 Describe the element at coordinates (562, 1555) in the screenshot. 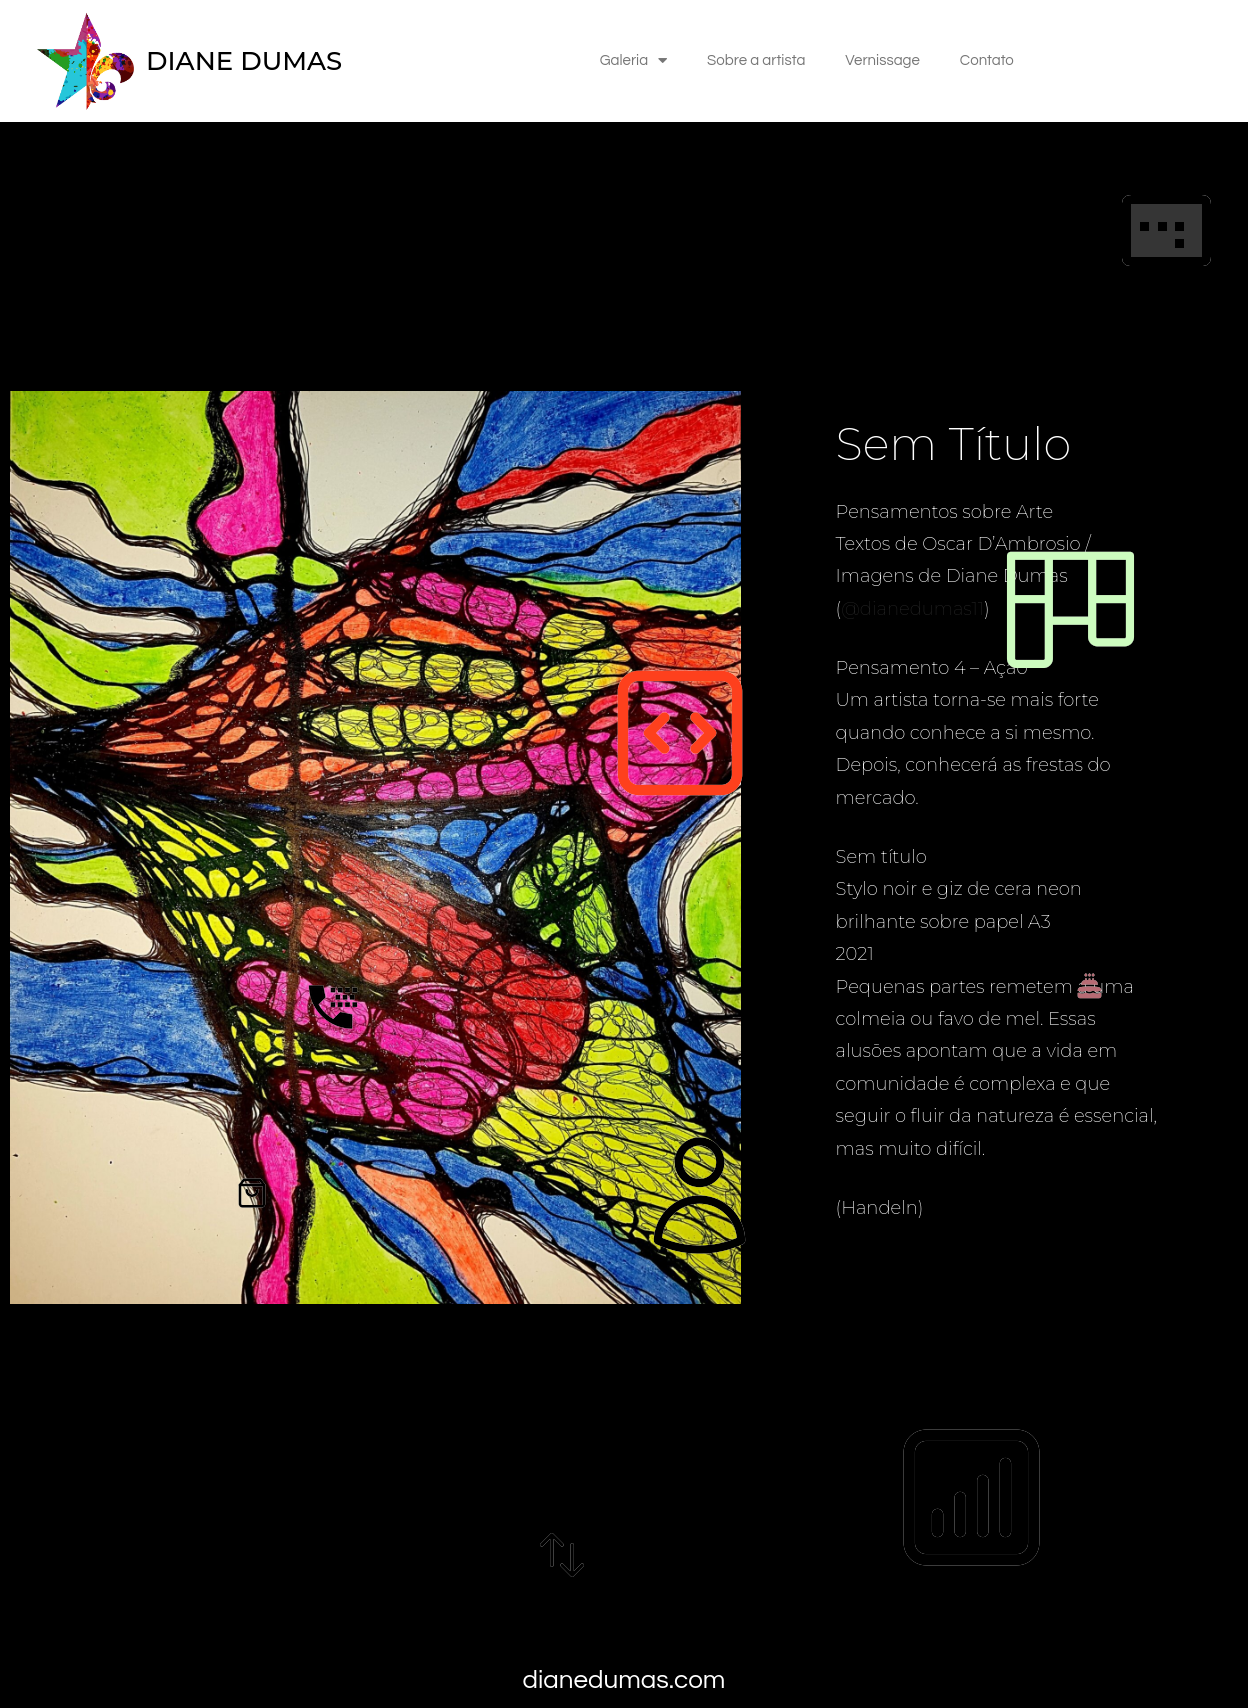

I see `sort items in ascending or descending order` at that location.